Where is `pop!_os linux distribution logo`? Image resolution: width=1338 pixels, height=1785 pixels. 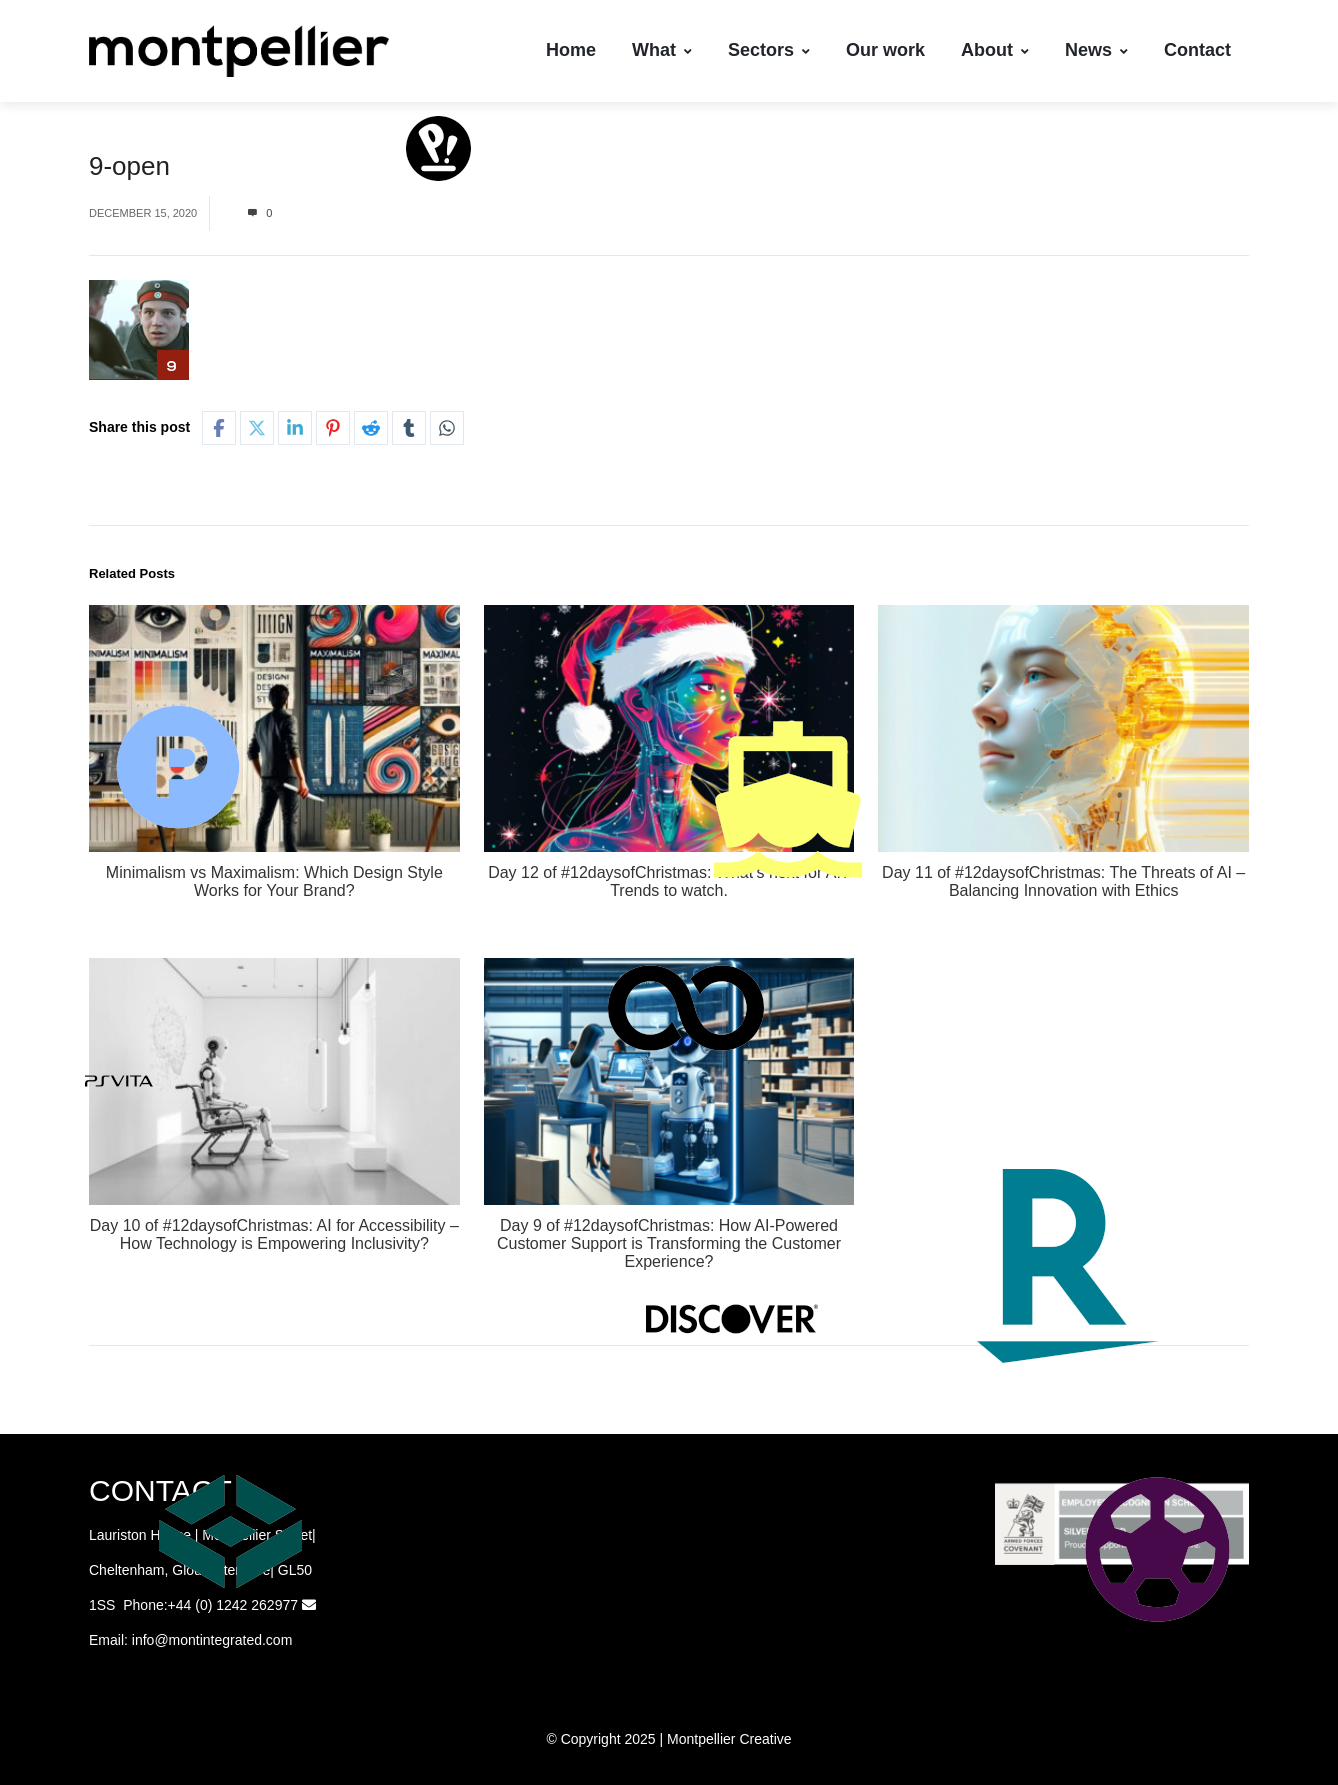 pop!_os linux distribution logo is located at coordinates (438, 148).